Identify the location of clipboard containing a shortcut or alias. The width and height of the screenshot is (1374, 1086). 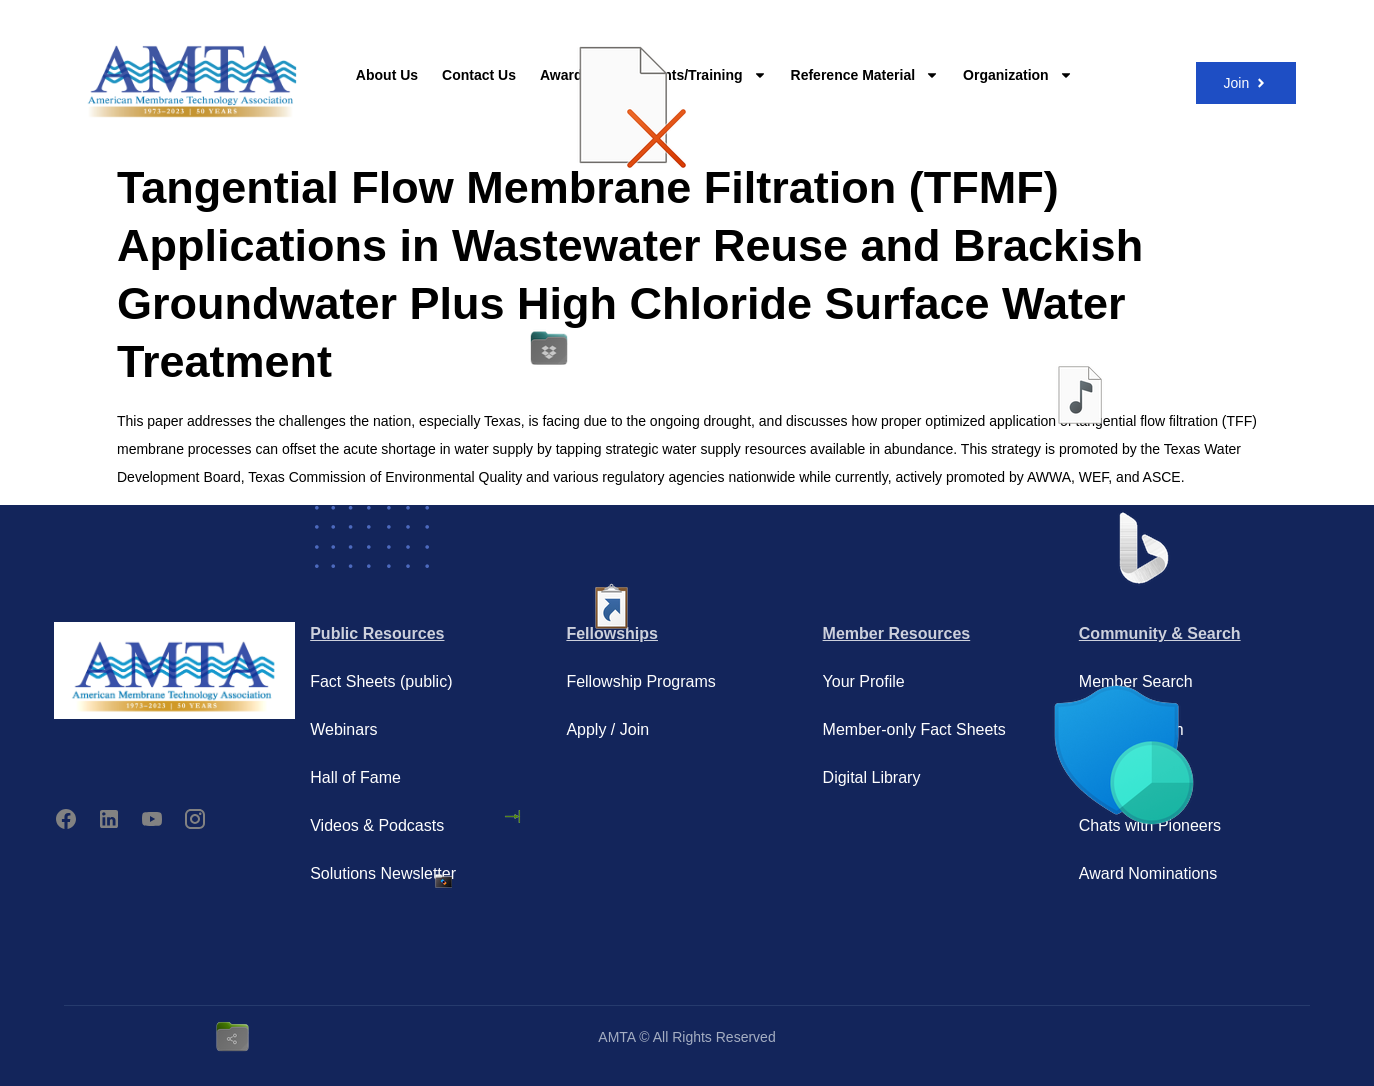
(611, 606).